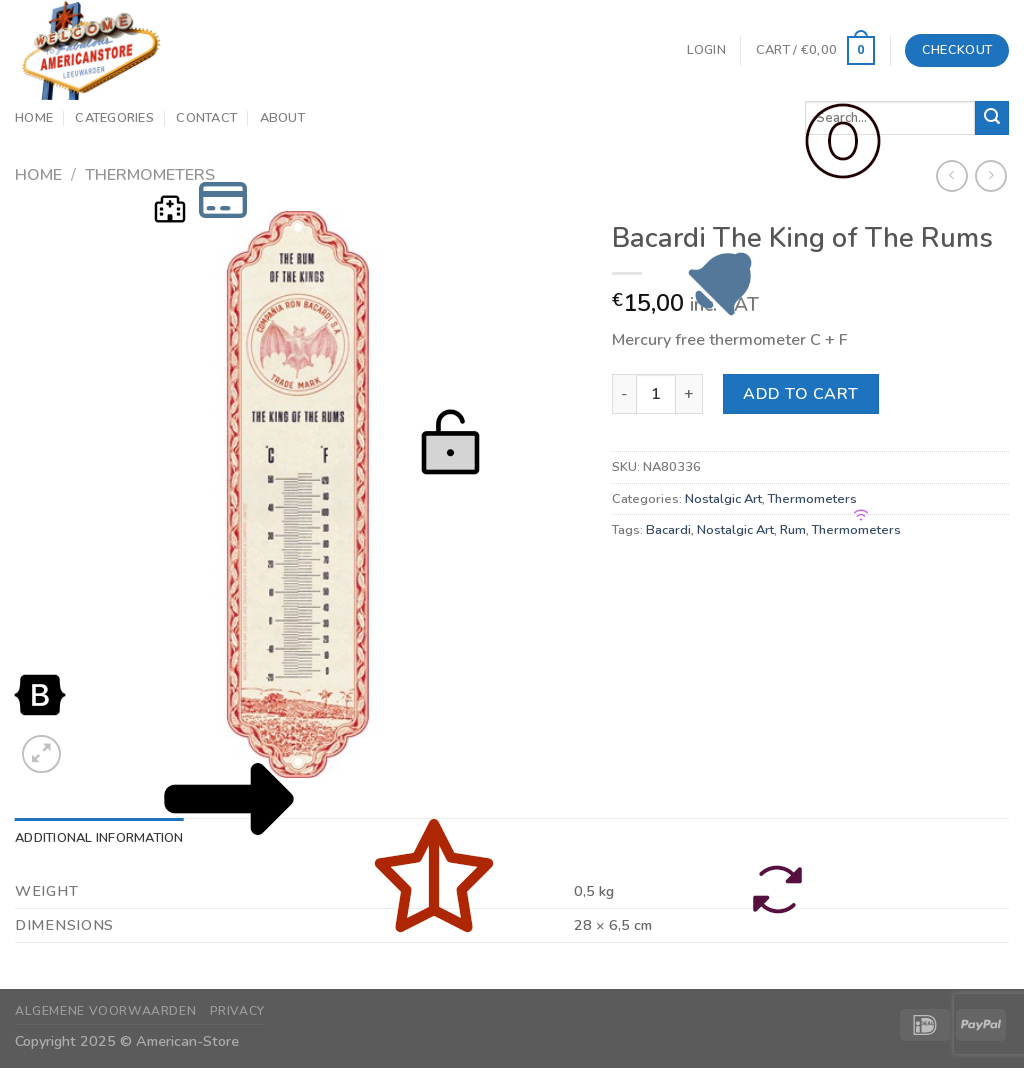 This screenshot has height=1068, width=1024. What do you see at coordinates (777, 889) in the screenshot?
I see `refresh or reload content` at bounding box center [777, 889].